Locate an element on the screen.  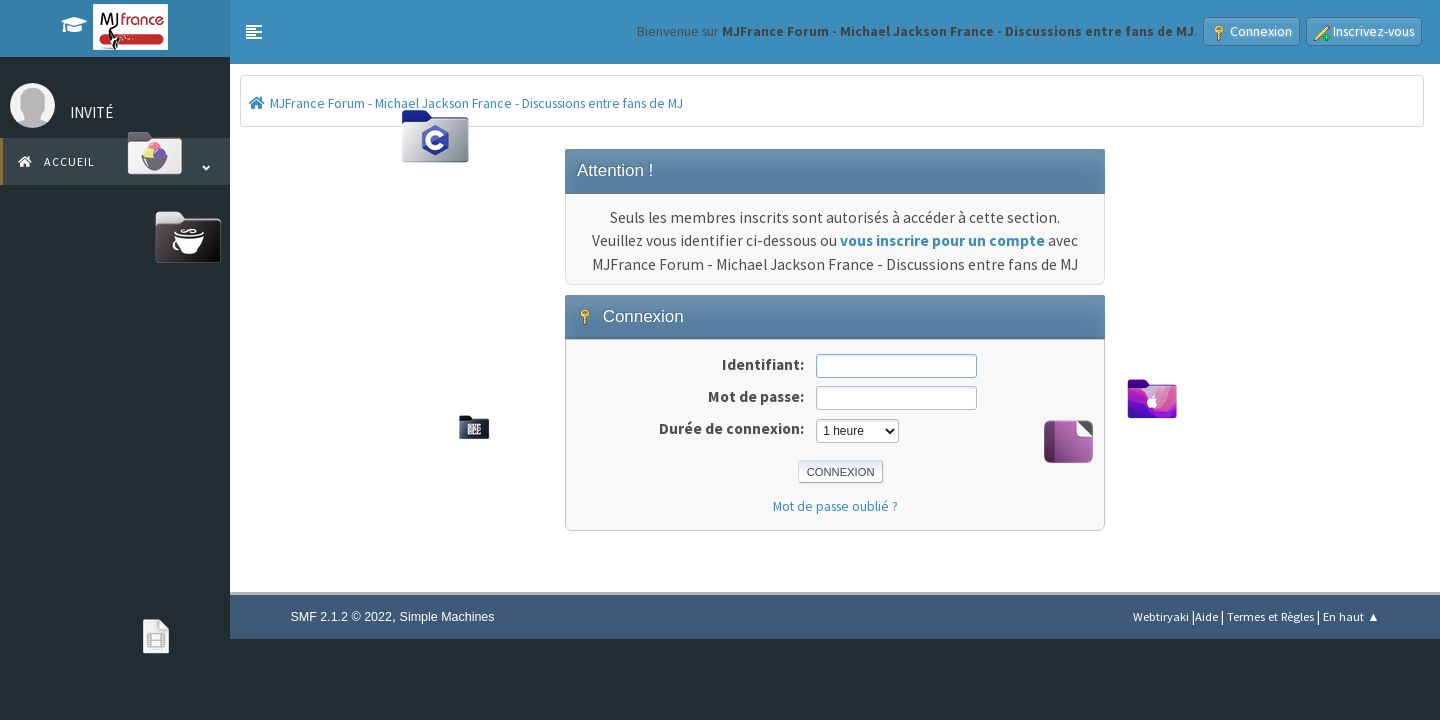
folder containing coffeescript project files is located at coordinates (188, 239).